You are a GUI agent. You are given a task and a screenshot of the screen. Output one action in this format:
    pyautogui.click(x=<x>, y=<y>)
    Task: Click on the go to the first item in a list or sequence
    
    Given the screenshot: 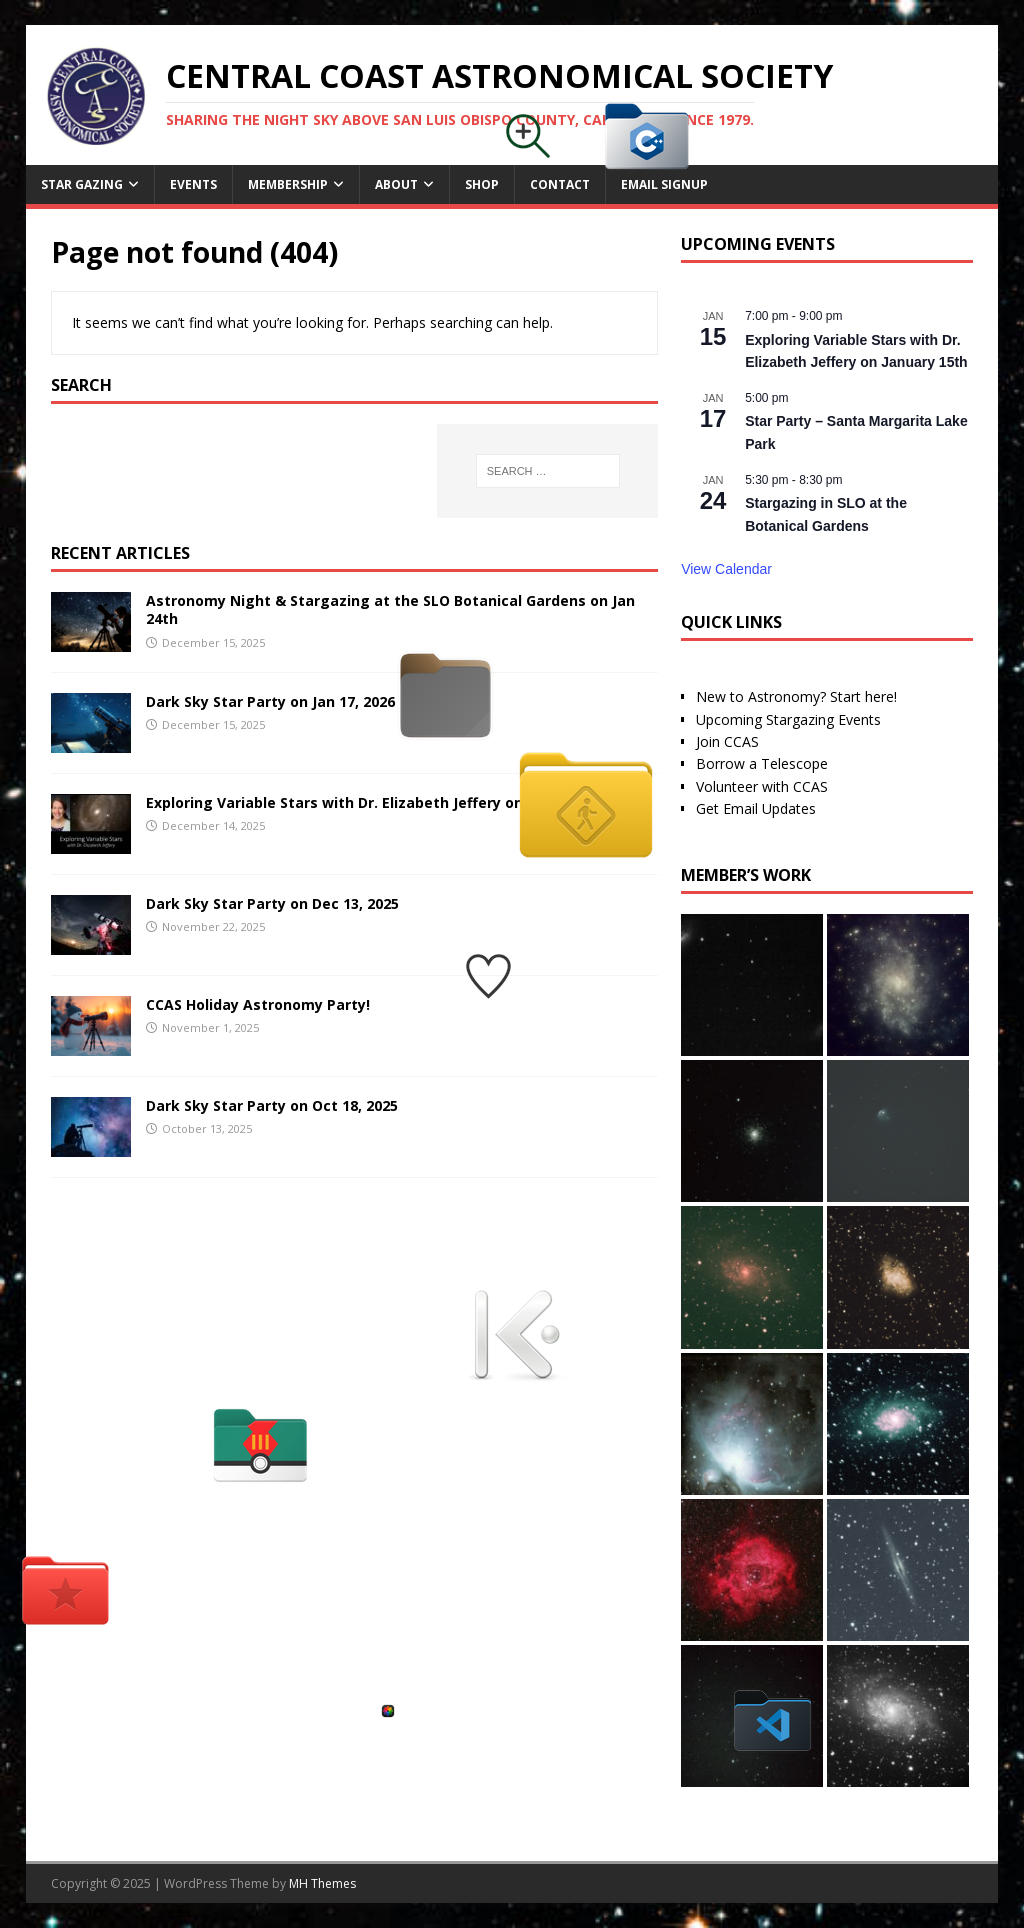 What is the action you would take?
    pyautogui.click(x=515, y=1334)
    